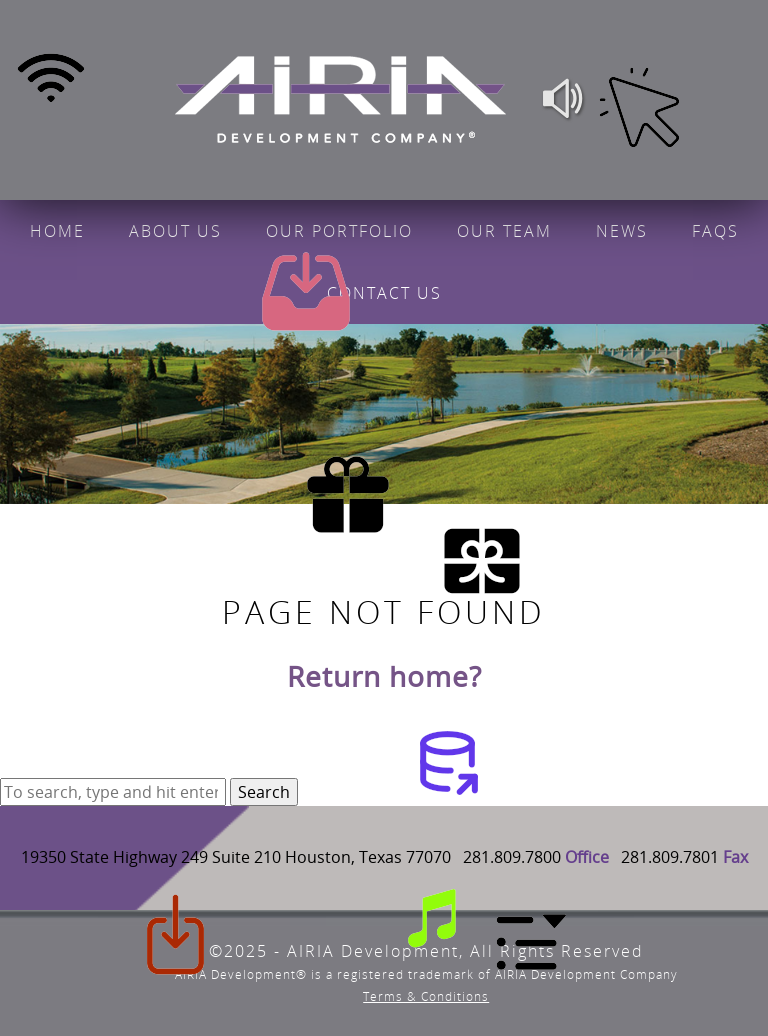  Describe the element at coordinates (51, 79) in the screenshot. I see `indicates active wifi connection` at that location.